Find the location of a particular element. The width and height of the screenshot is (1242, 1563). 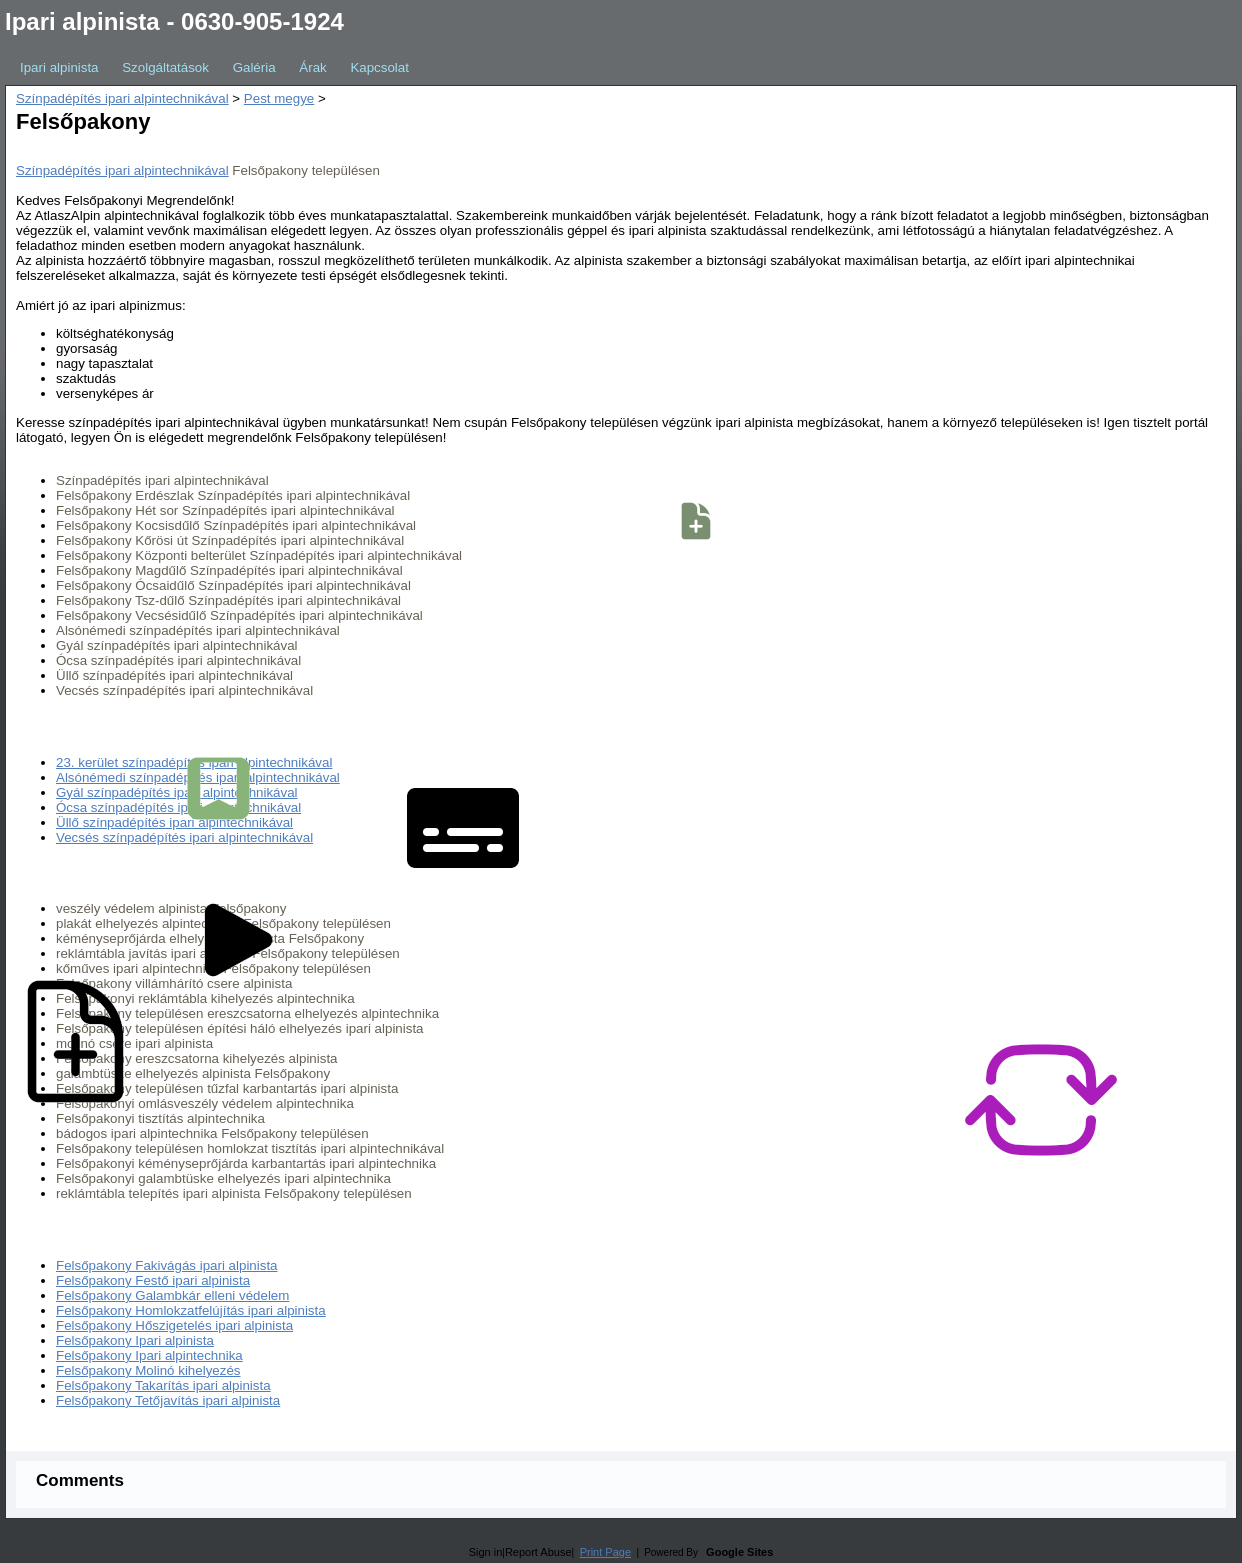

play media or video content is located at coordinates (238, 940).